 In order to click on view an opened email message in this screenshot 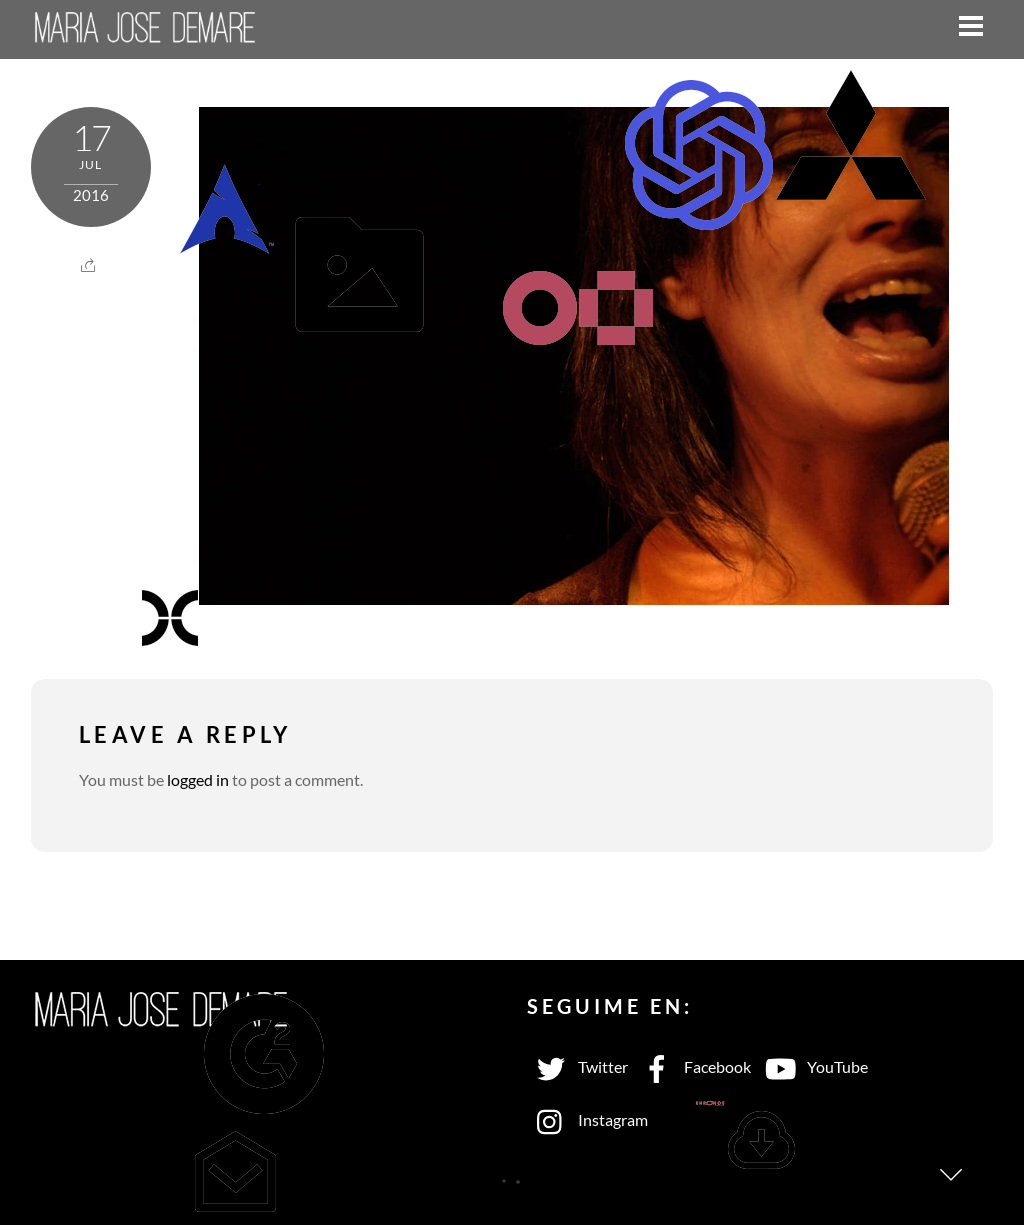, I will do `click(235, 1175)`.